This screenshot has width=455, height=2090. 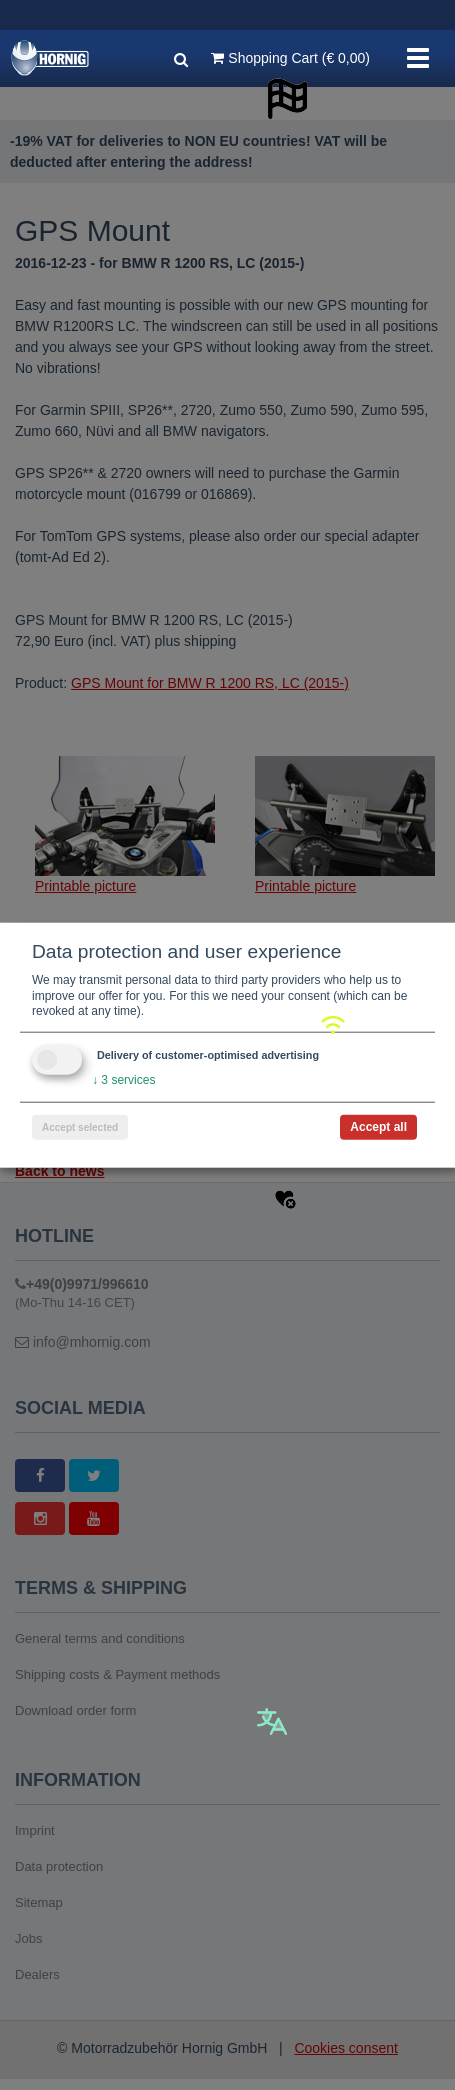 What do you see at coordinates (286, 98) in the screenshot?
I see `indicates a finish line or goal completion` at bounding box center [286, 98].